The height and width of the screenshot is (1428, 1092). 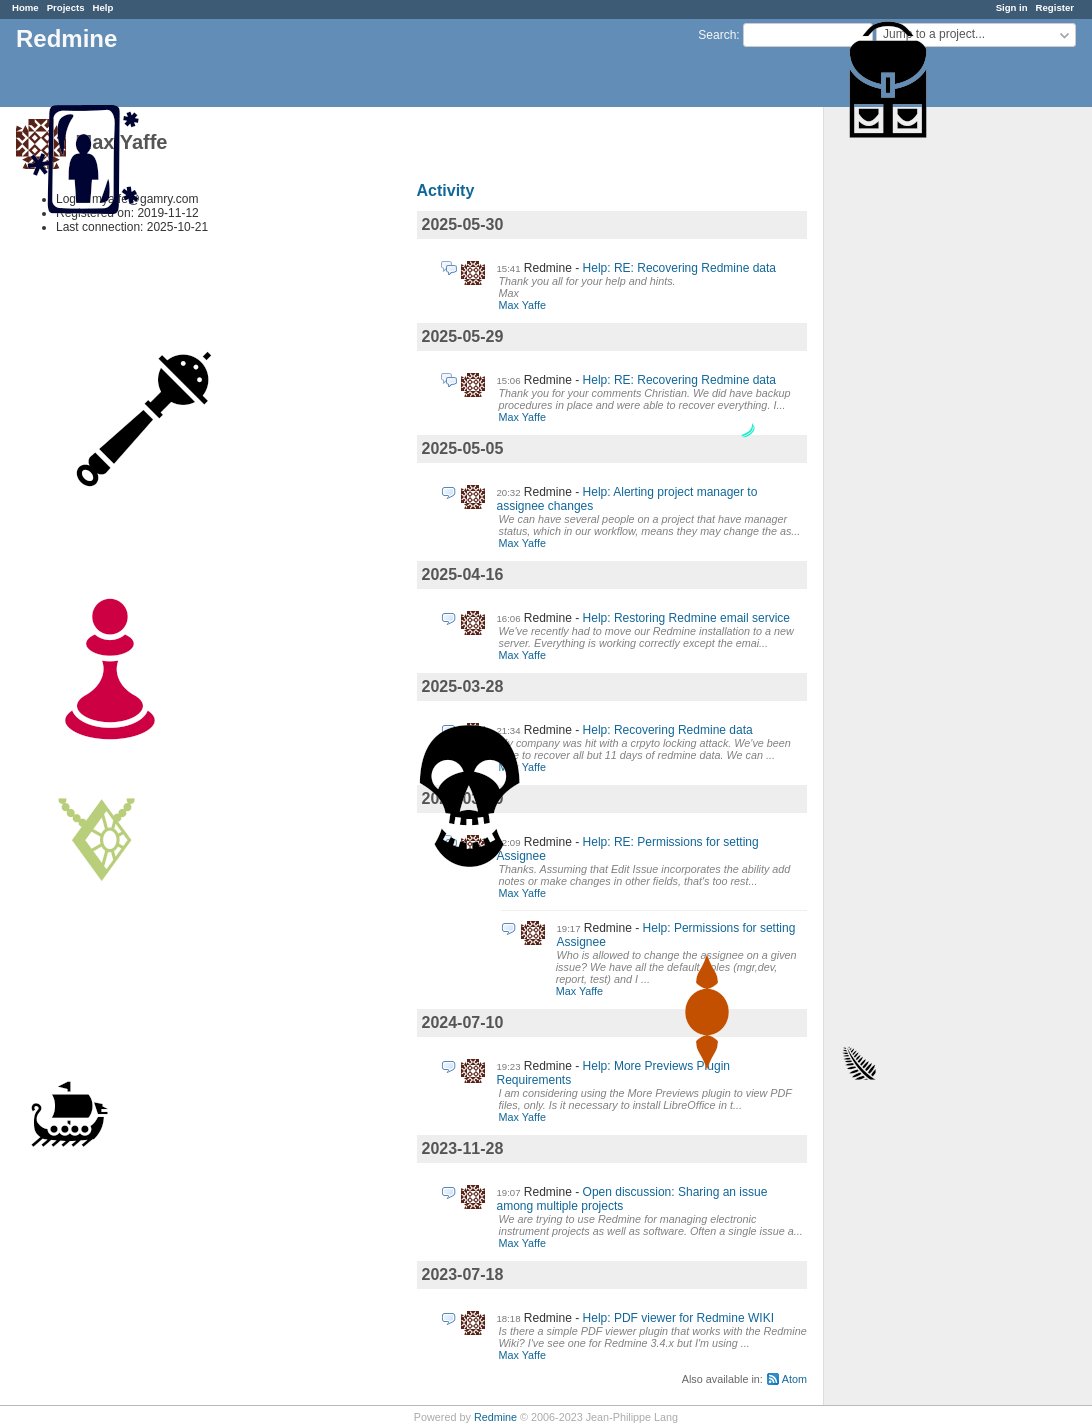 I want to click on indicates plant or nature category, so click(x=859, y=1063).